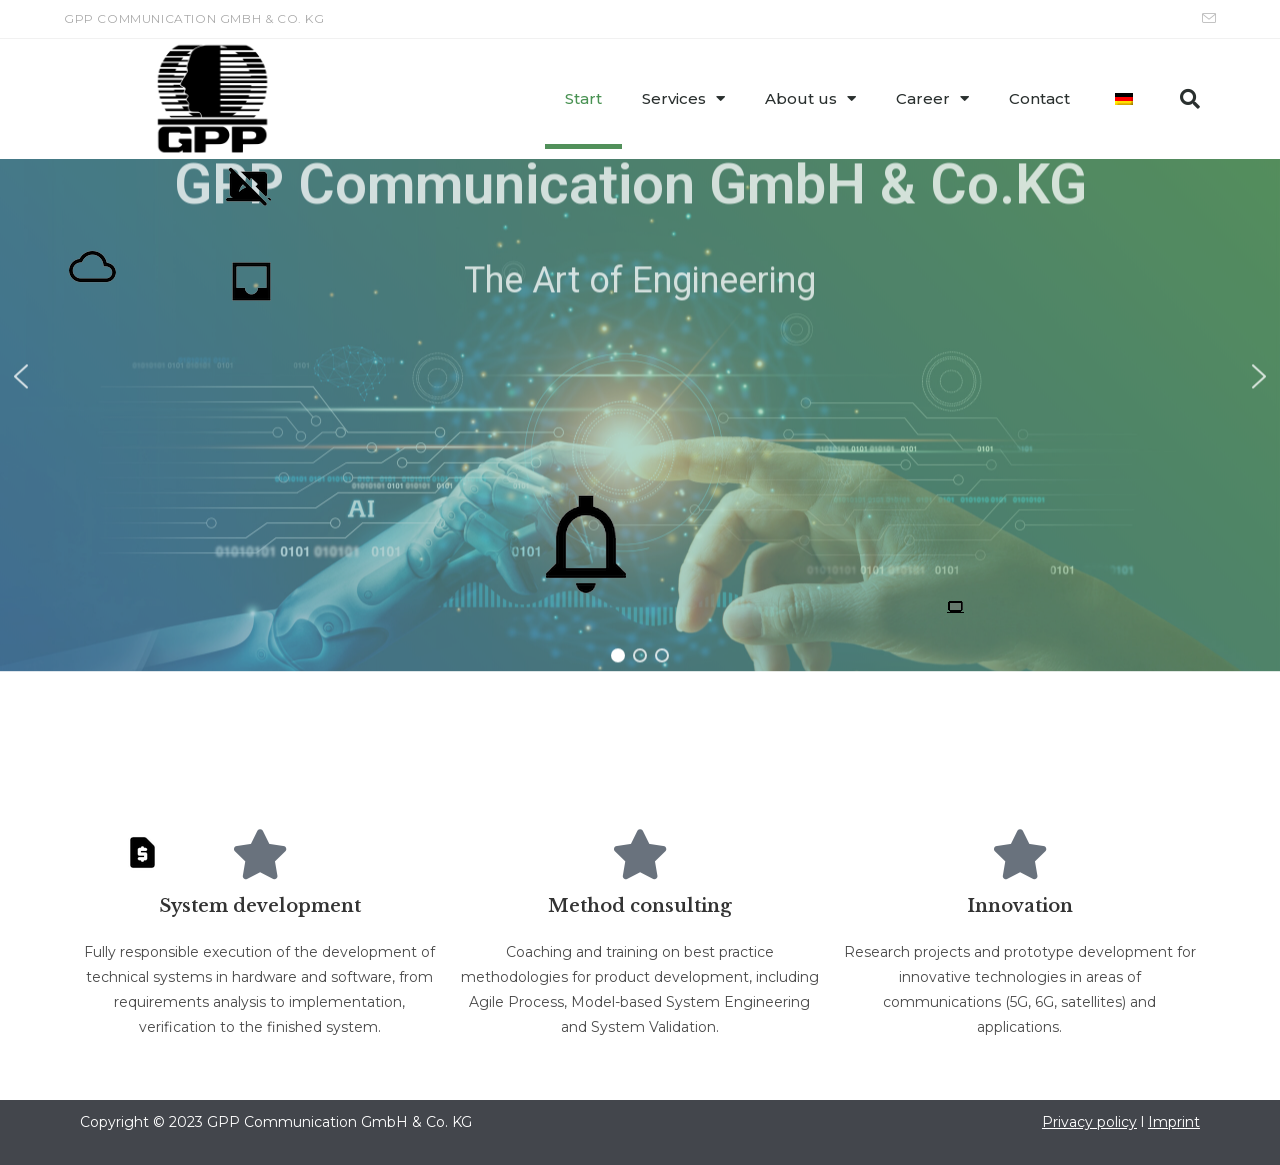 The width and height of the screenshot is (1280, 1165). Describe the element at coordinates (248, 186) in the screenshot. I see `stop sharing your screen` at that location.